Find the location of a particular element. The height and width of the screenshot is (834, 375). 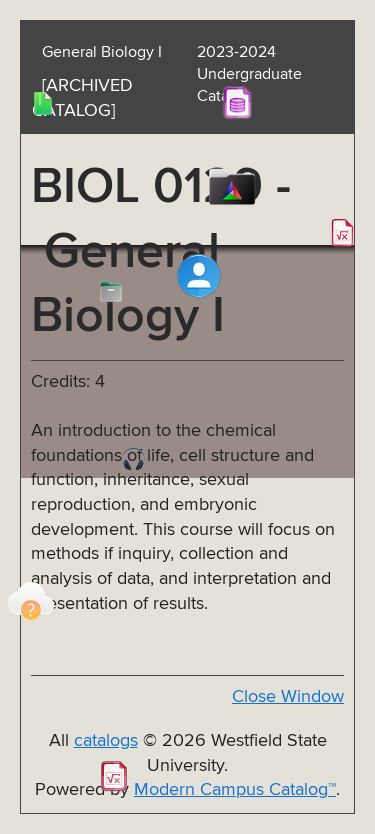

weather data currently unavailable is located at coordinates (31, 601).